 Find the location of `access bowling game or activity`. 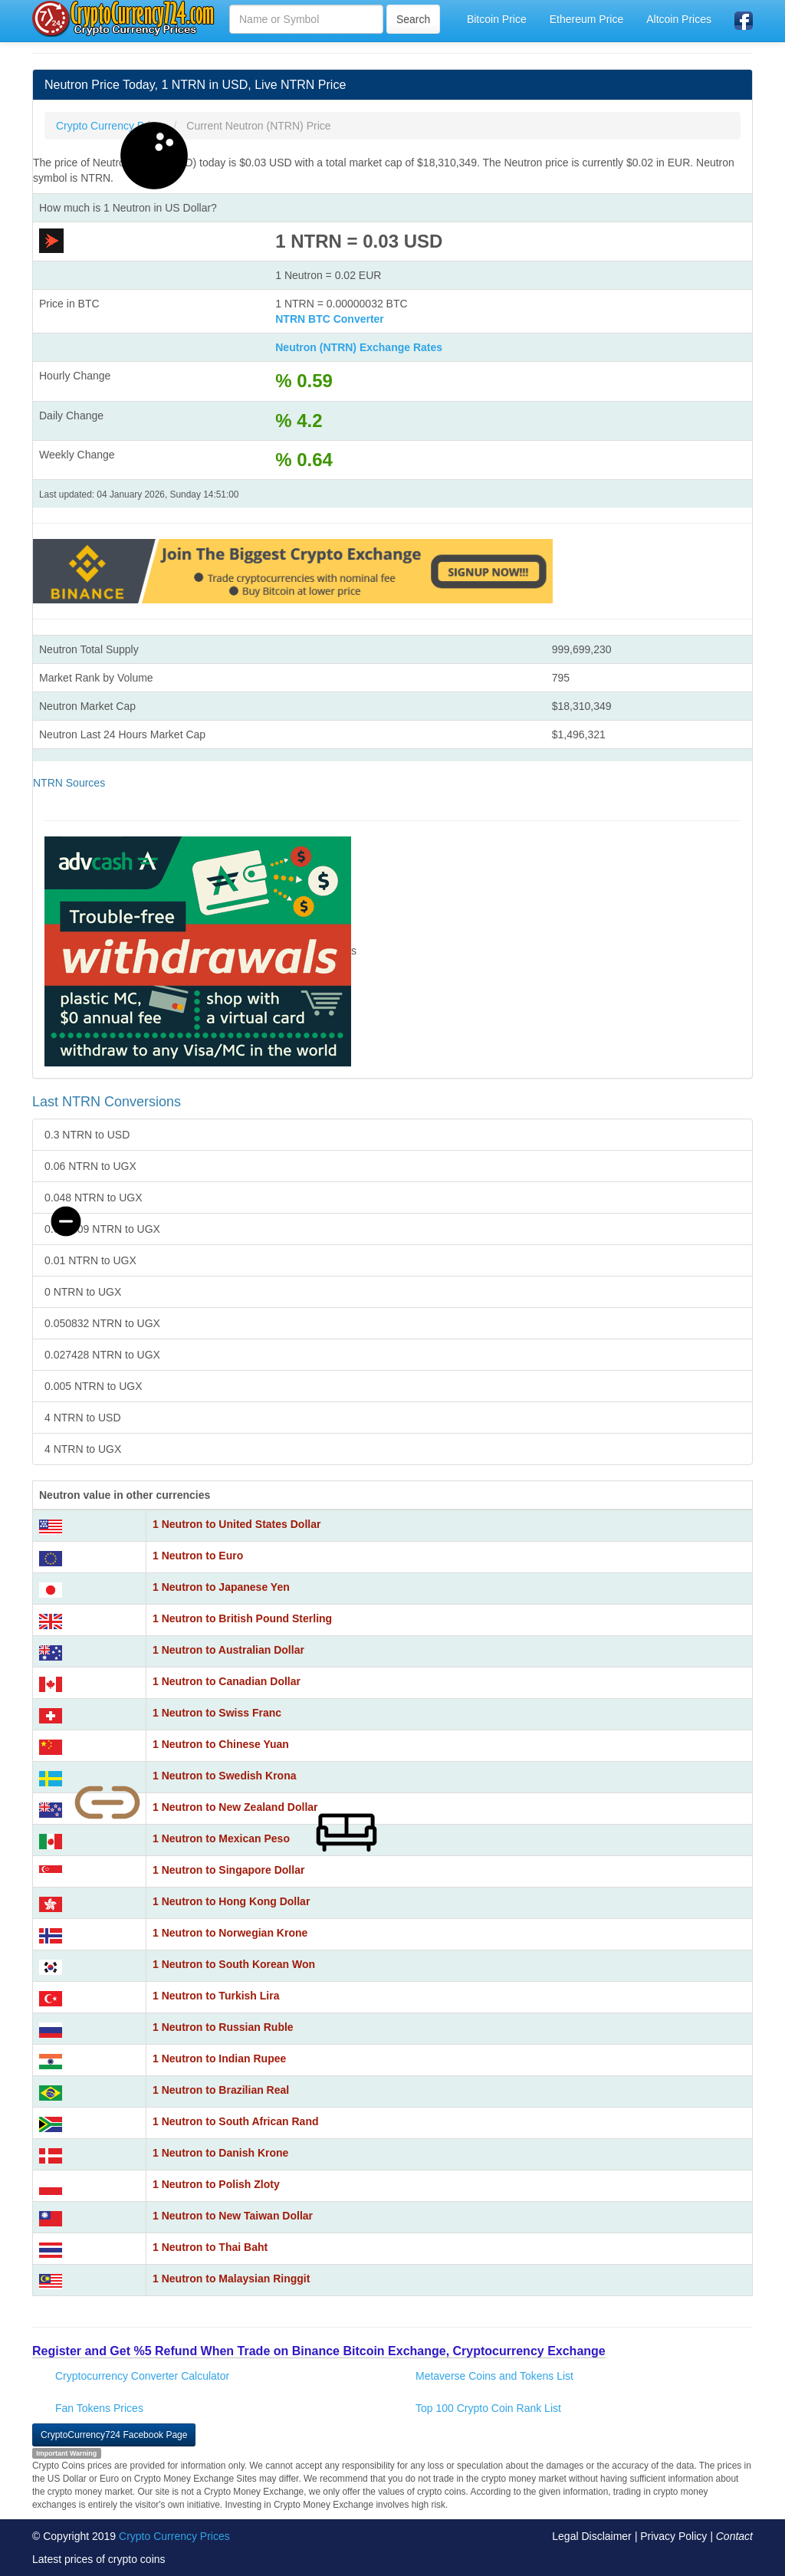

access bowling game or activity is located at coordinates (154, 156).